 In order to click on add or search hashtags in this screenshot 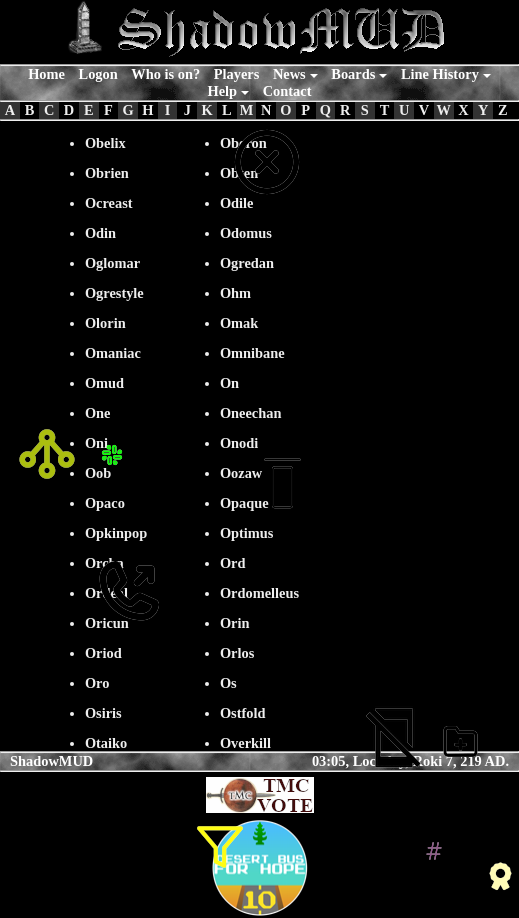, I will do `click(434, 851)`.